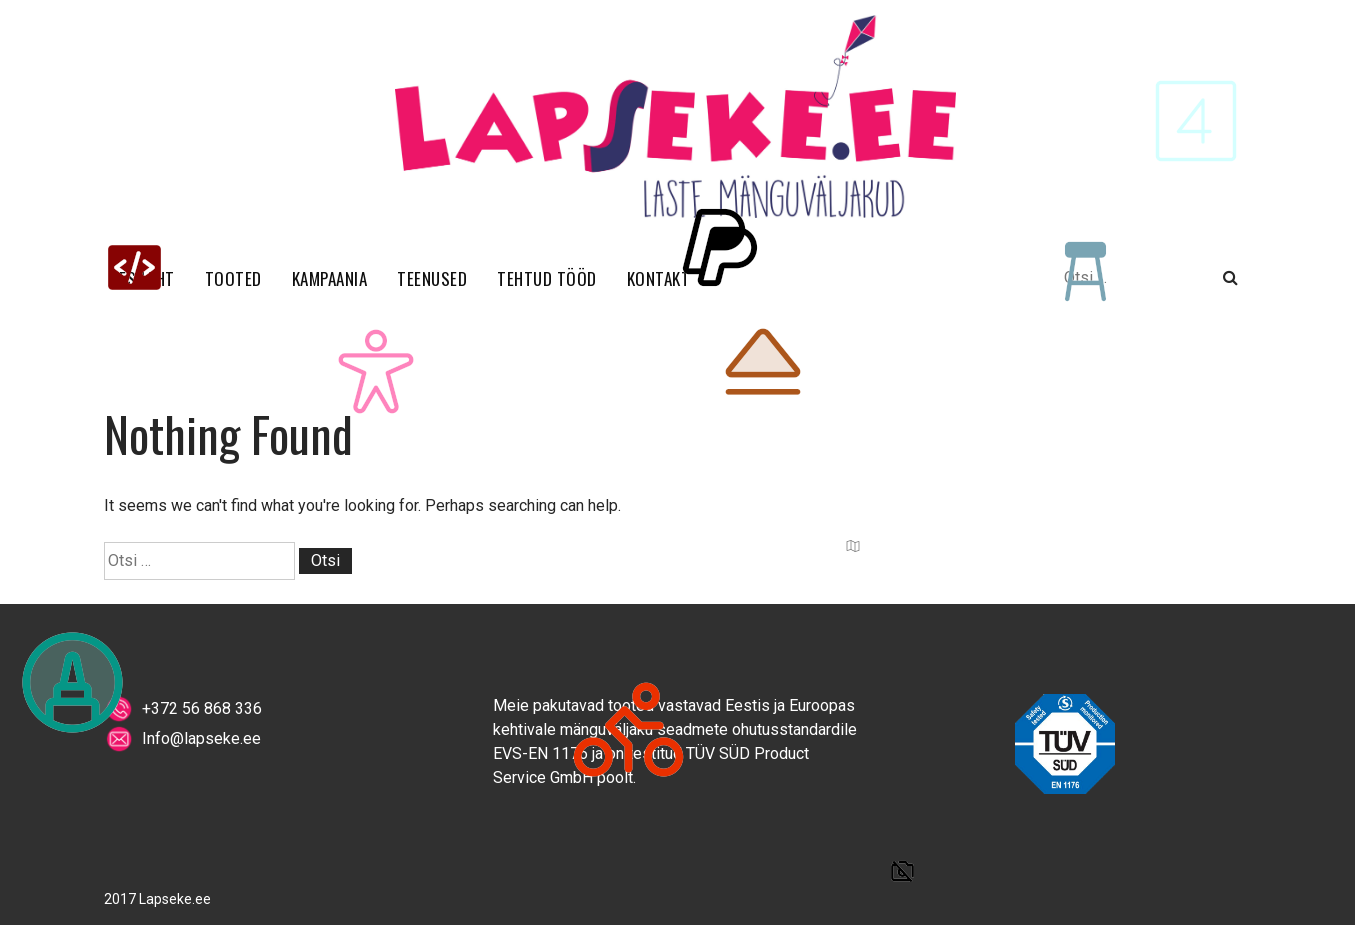  What do you see at coordinates (853, 546) in the screenshot?
I see `view map or navigation` at bounding box center [853, 546].